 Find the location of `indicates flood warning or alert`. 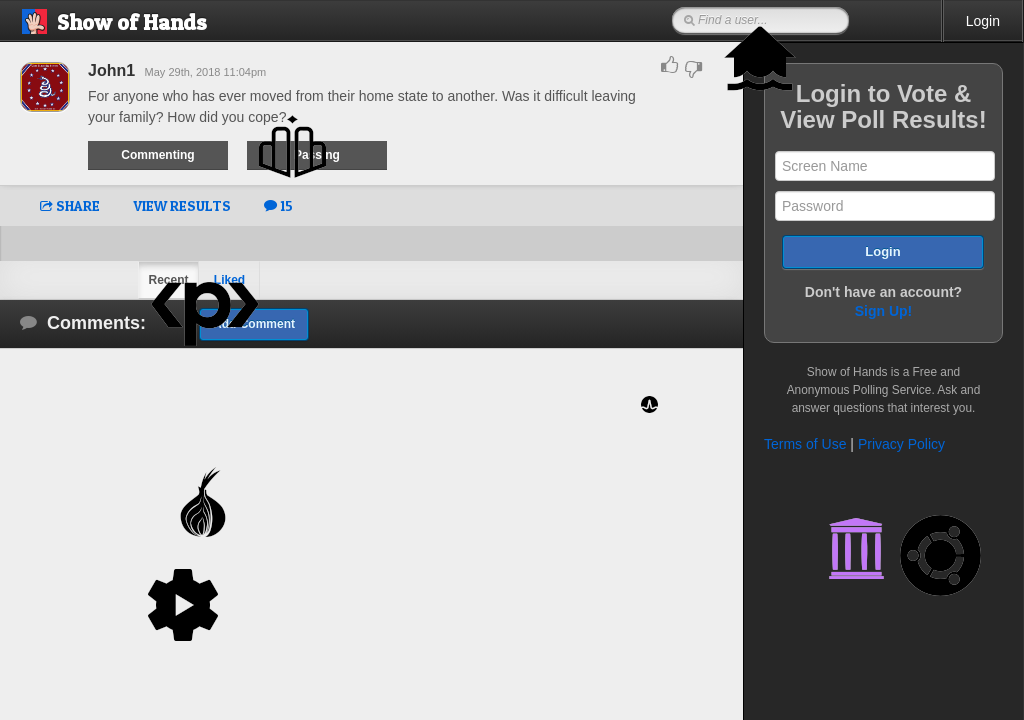

indicates flood warning or alert is located at coordinates (760, 61).